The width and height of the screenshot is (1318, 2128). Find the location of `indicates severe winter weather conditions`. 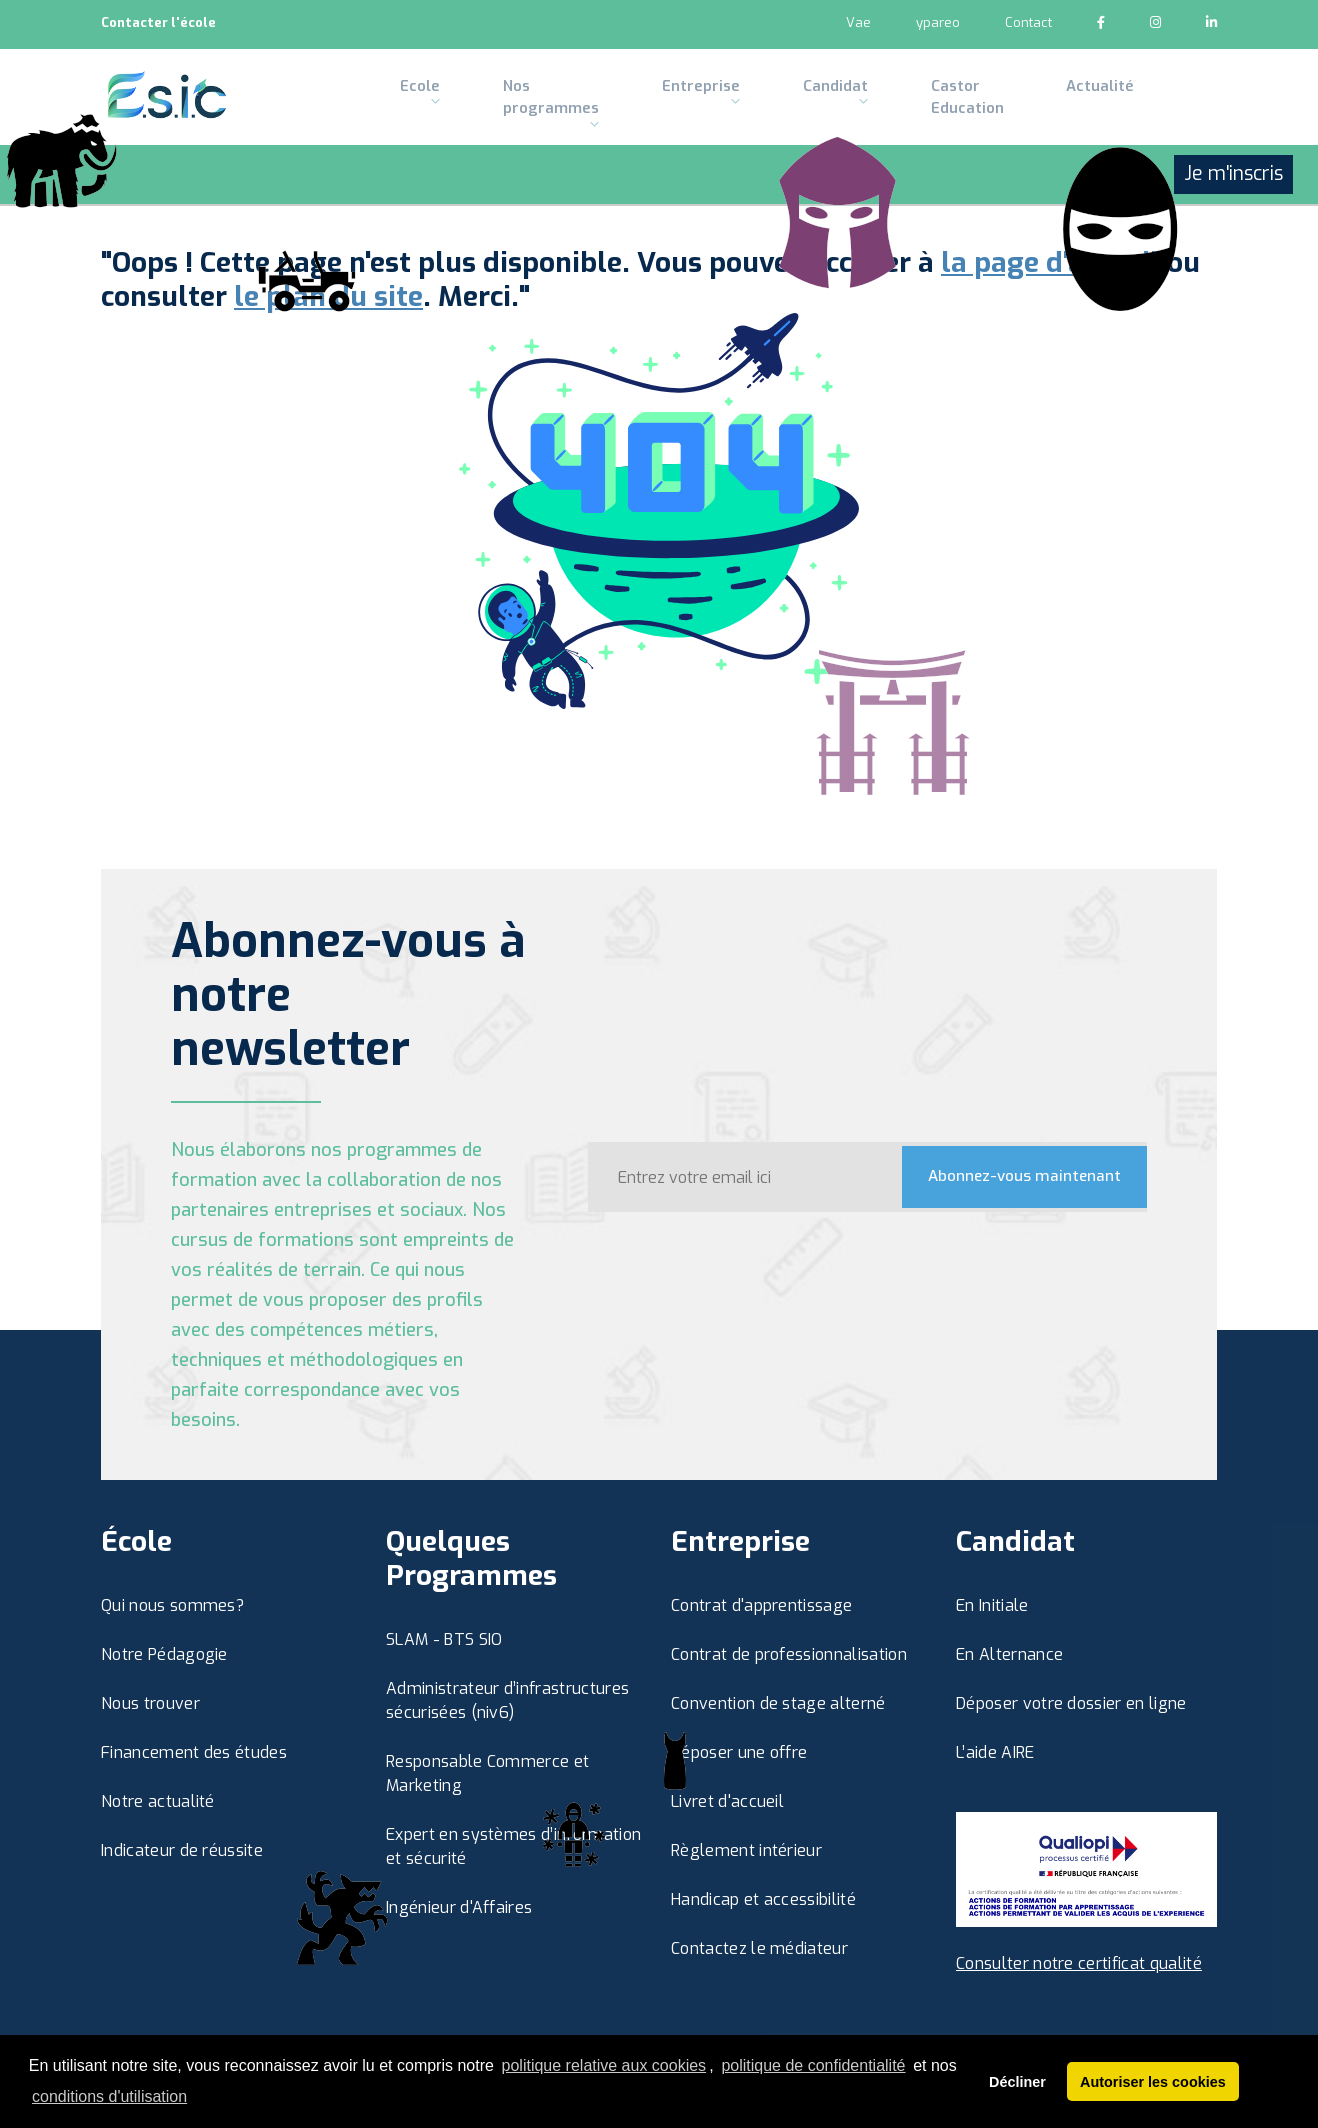

indicates severe winter weather conditions is located at coordinates (573, 1834).